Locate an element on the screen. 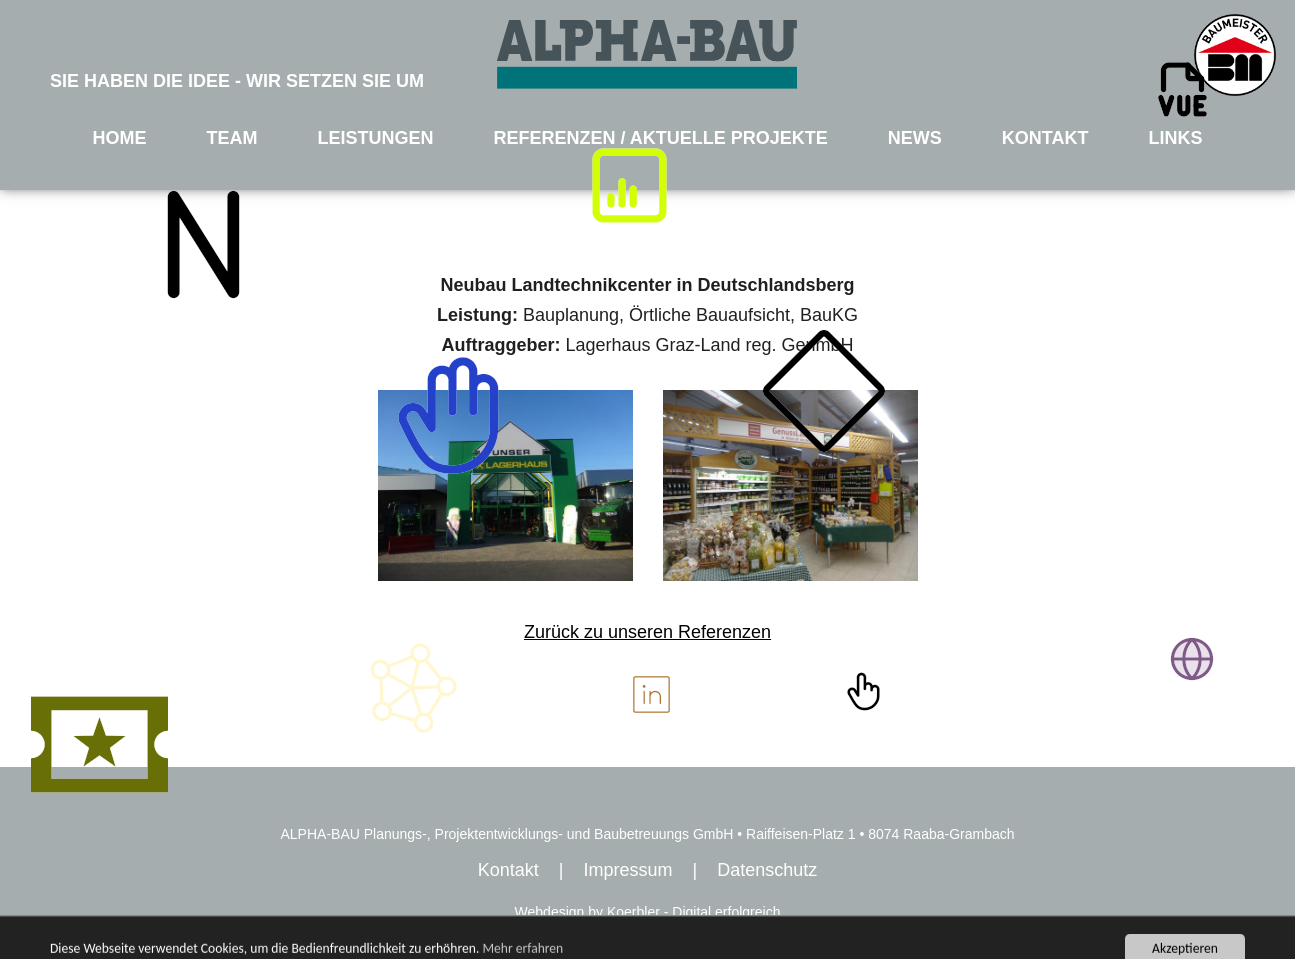 The image size is (1295, 959). indicates premium or valuable content is located at coordinates (824, 391).